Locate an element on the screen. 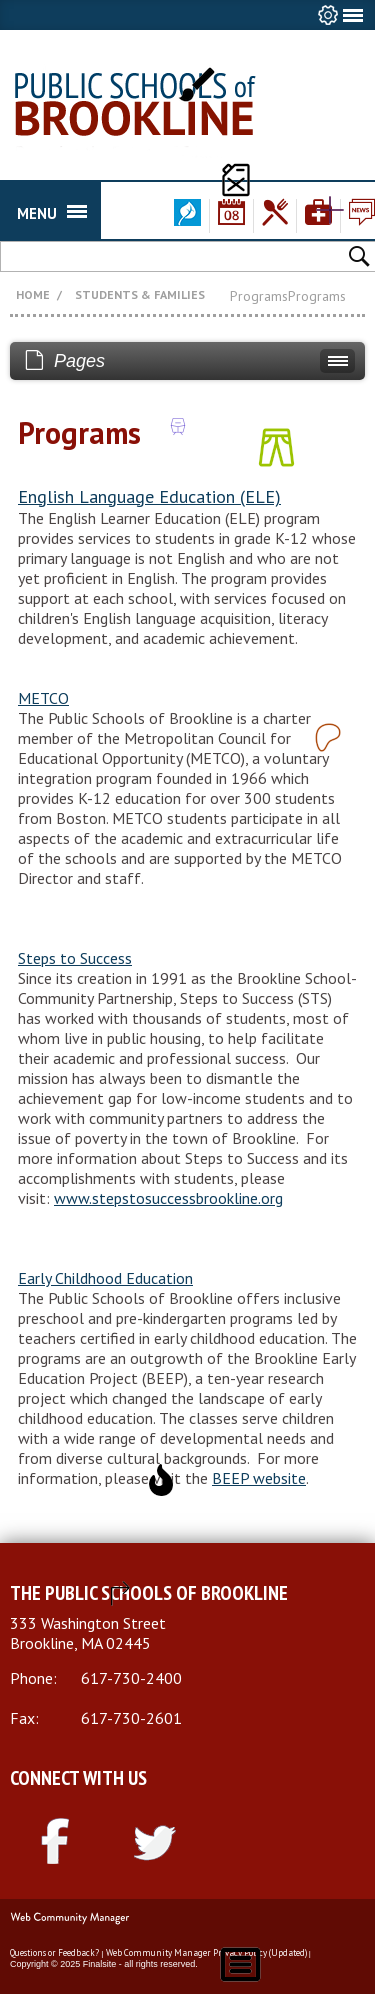  indicates trending or popular content is located at coordinates (161, 1480).